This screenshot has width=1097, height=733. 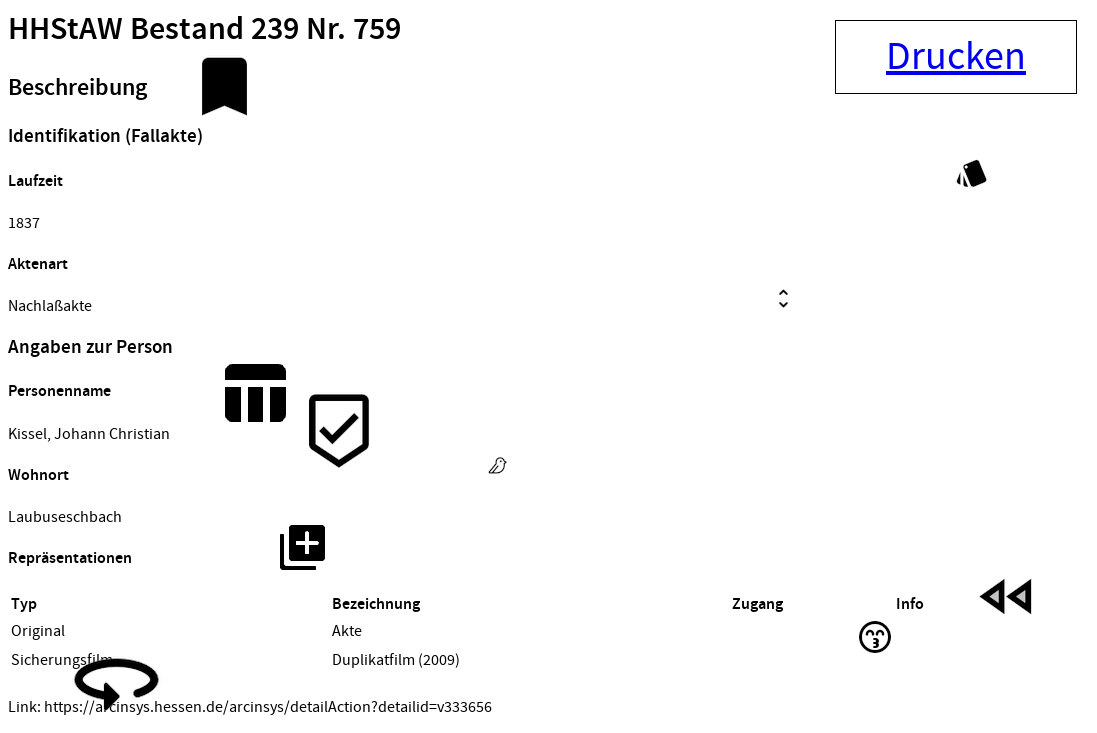 What do you see at coordinates (972, 173) in the screenshot?
I see `apply or change visual styles` at bounding box center [972, 173].